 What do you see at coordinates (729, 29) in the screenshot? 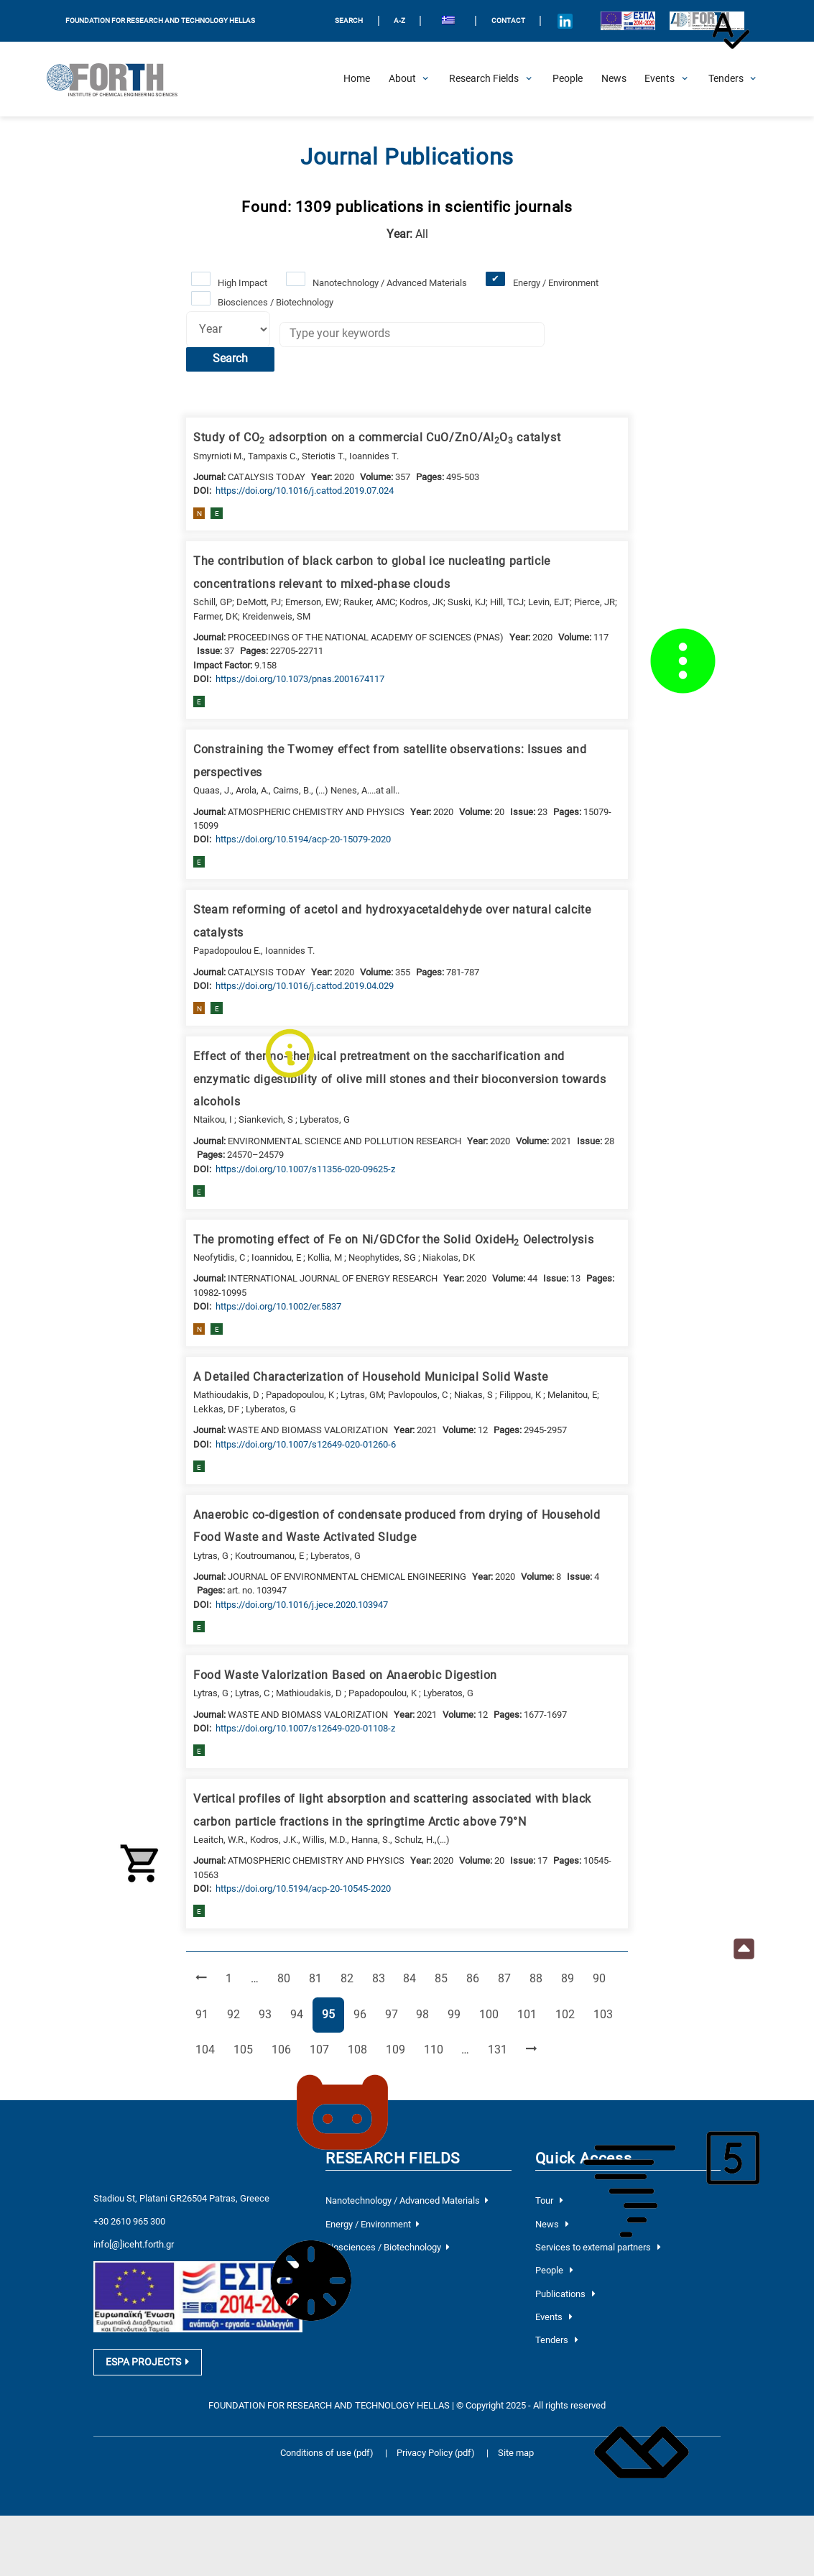
I see `enable spellcheck or grammar checking` at bounding box center [729, 29].